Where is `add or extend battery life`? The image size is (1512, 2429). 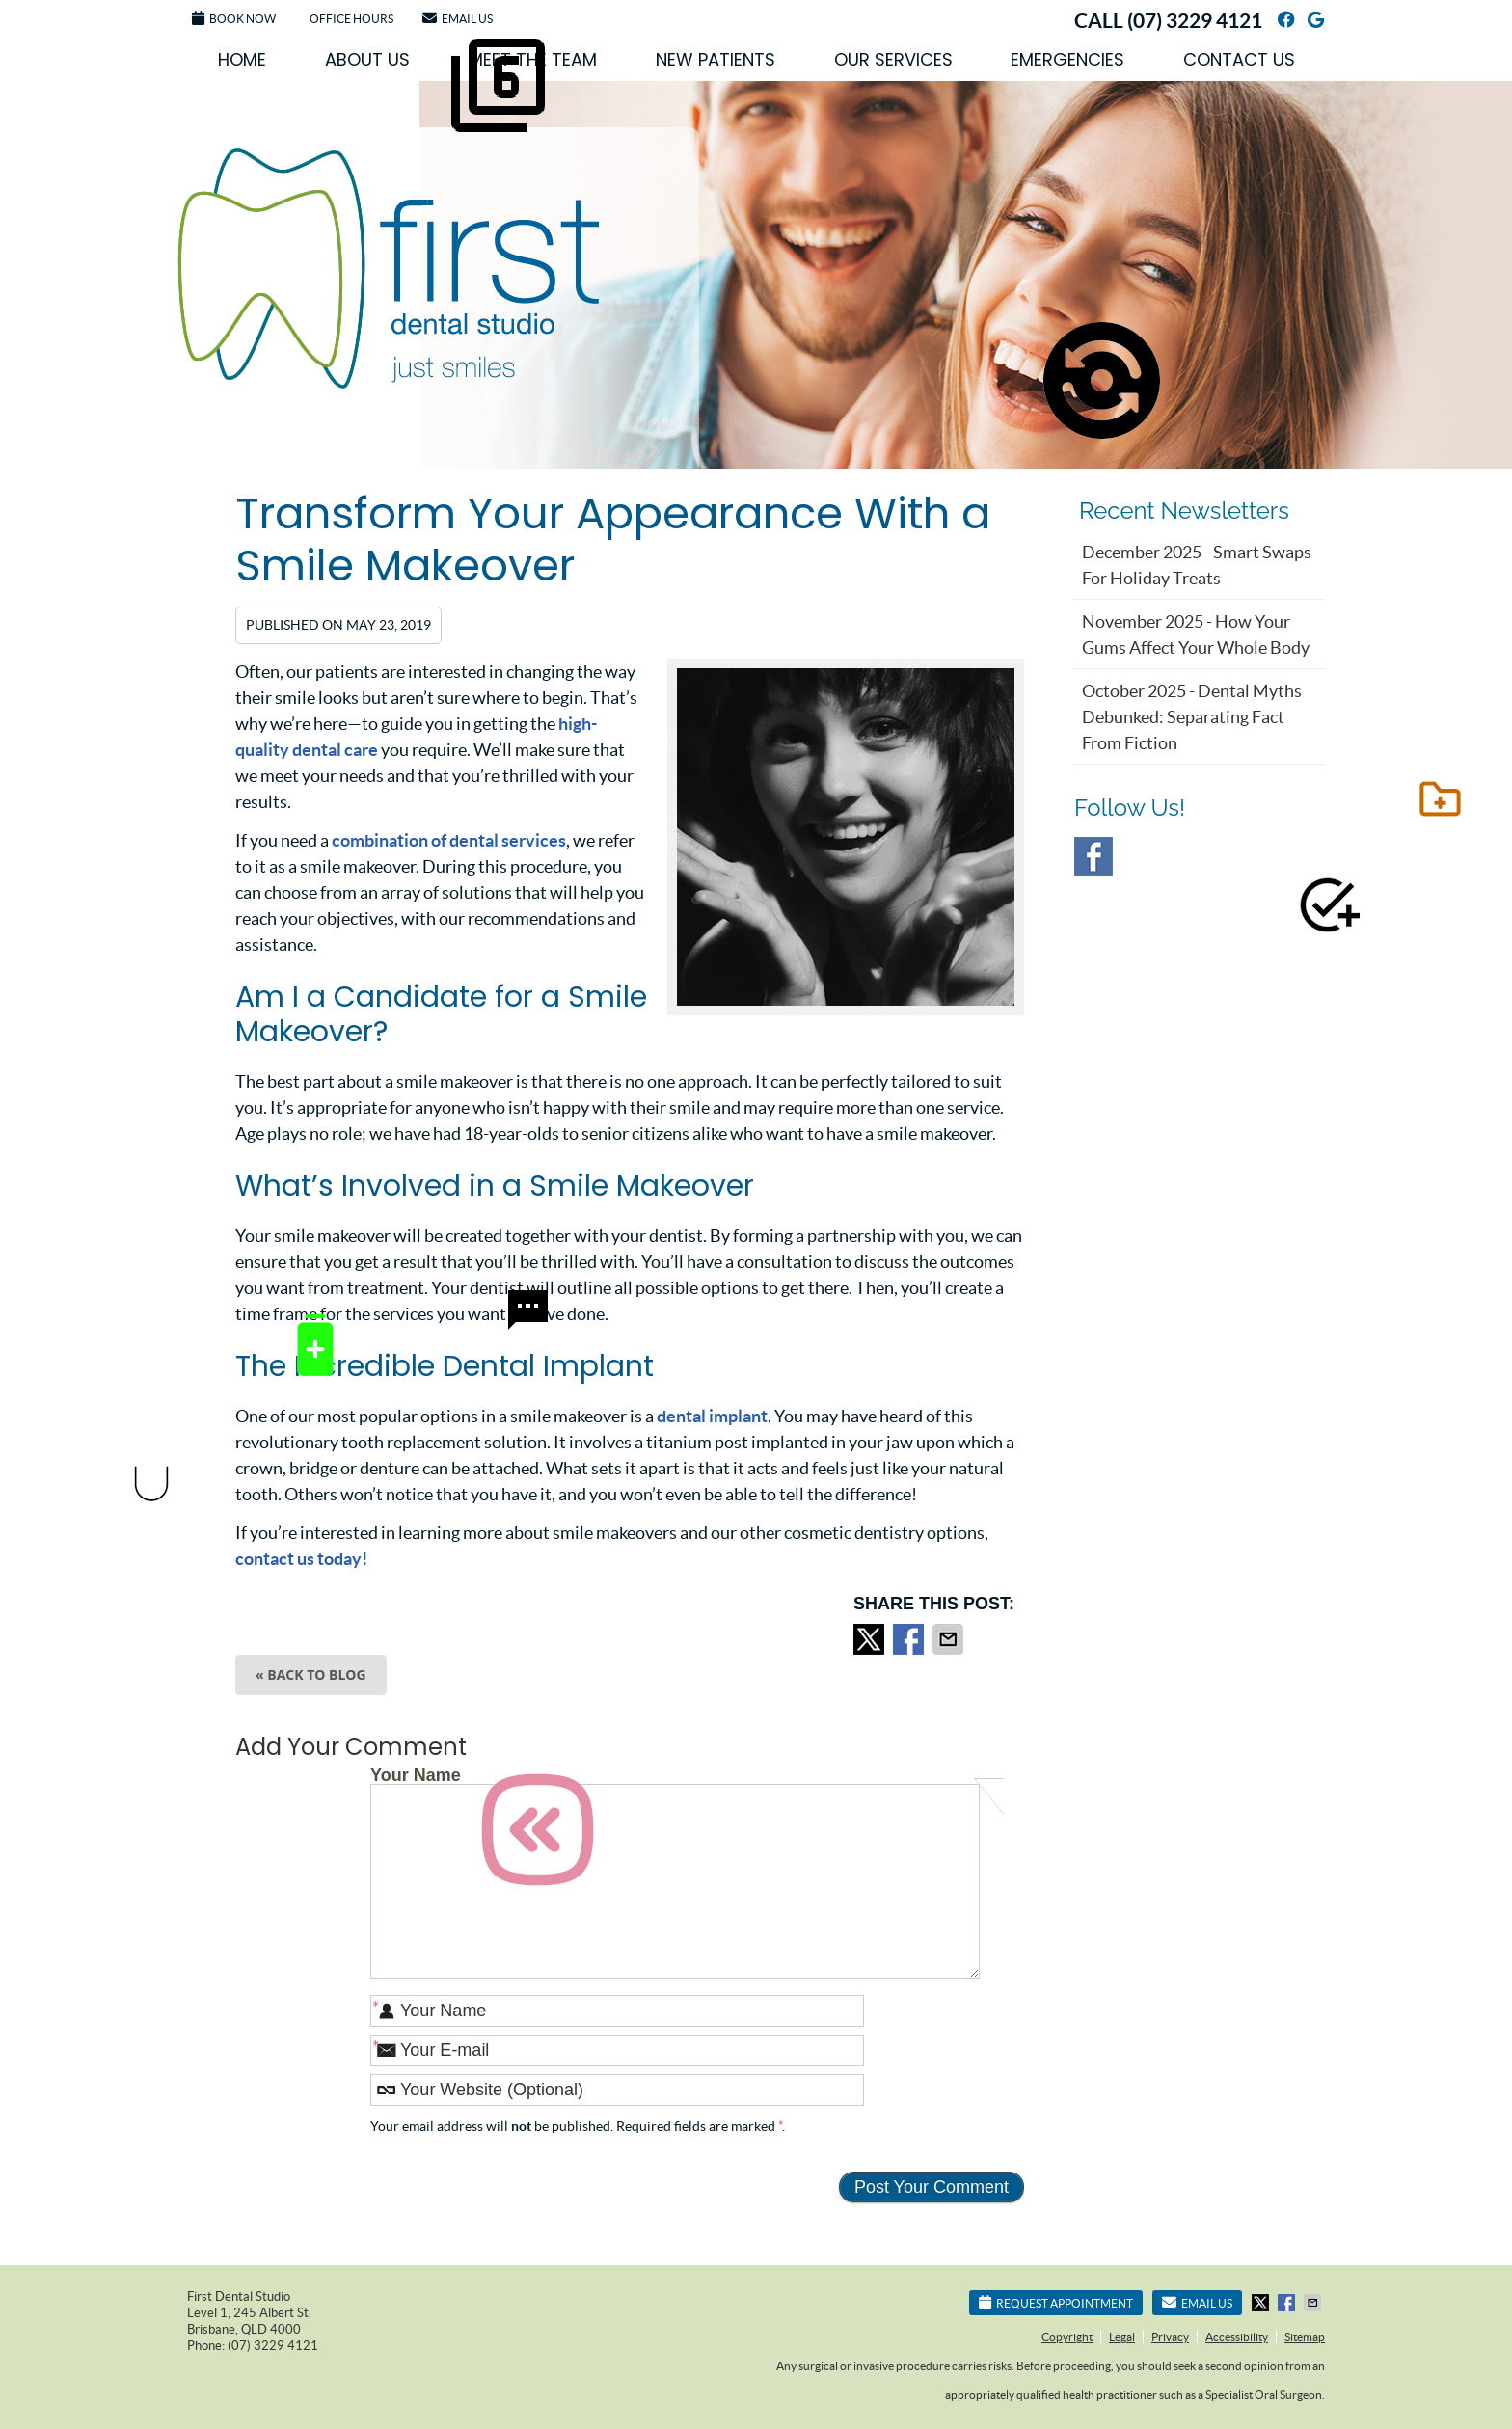
add or extend battery life is located at coordinates (315, 1346).